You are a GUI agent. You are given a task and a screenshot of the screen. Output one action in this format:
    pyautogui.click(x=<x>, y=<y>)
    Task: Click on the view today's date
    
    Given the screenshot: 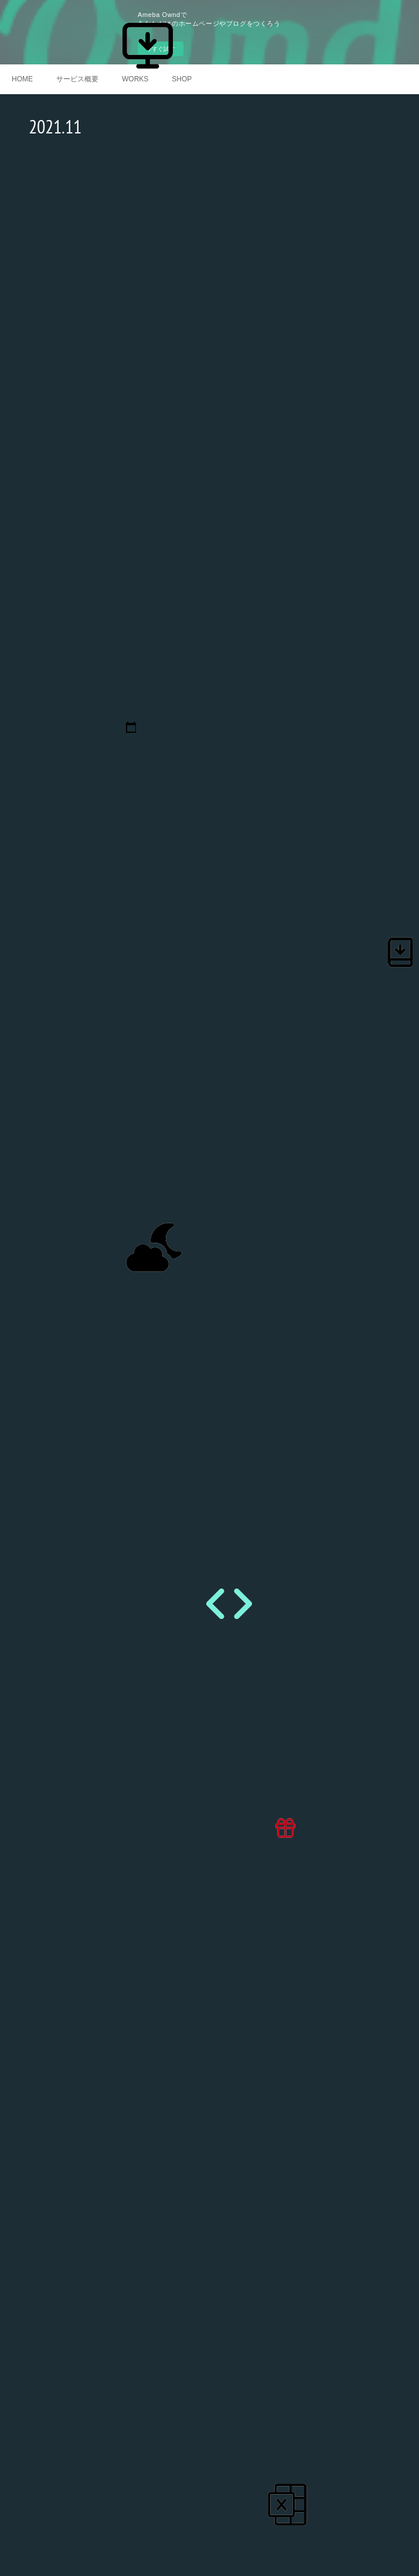 What is the action you would take?
    pyautogui.click(x=131, y=727)
    